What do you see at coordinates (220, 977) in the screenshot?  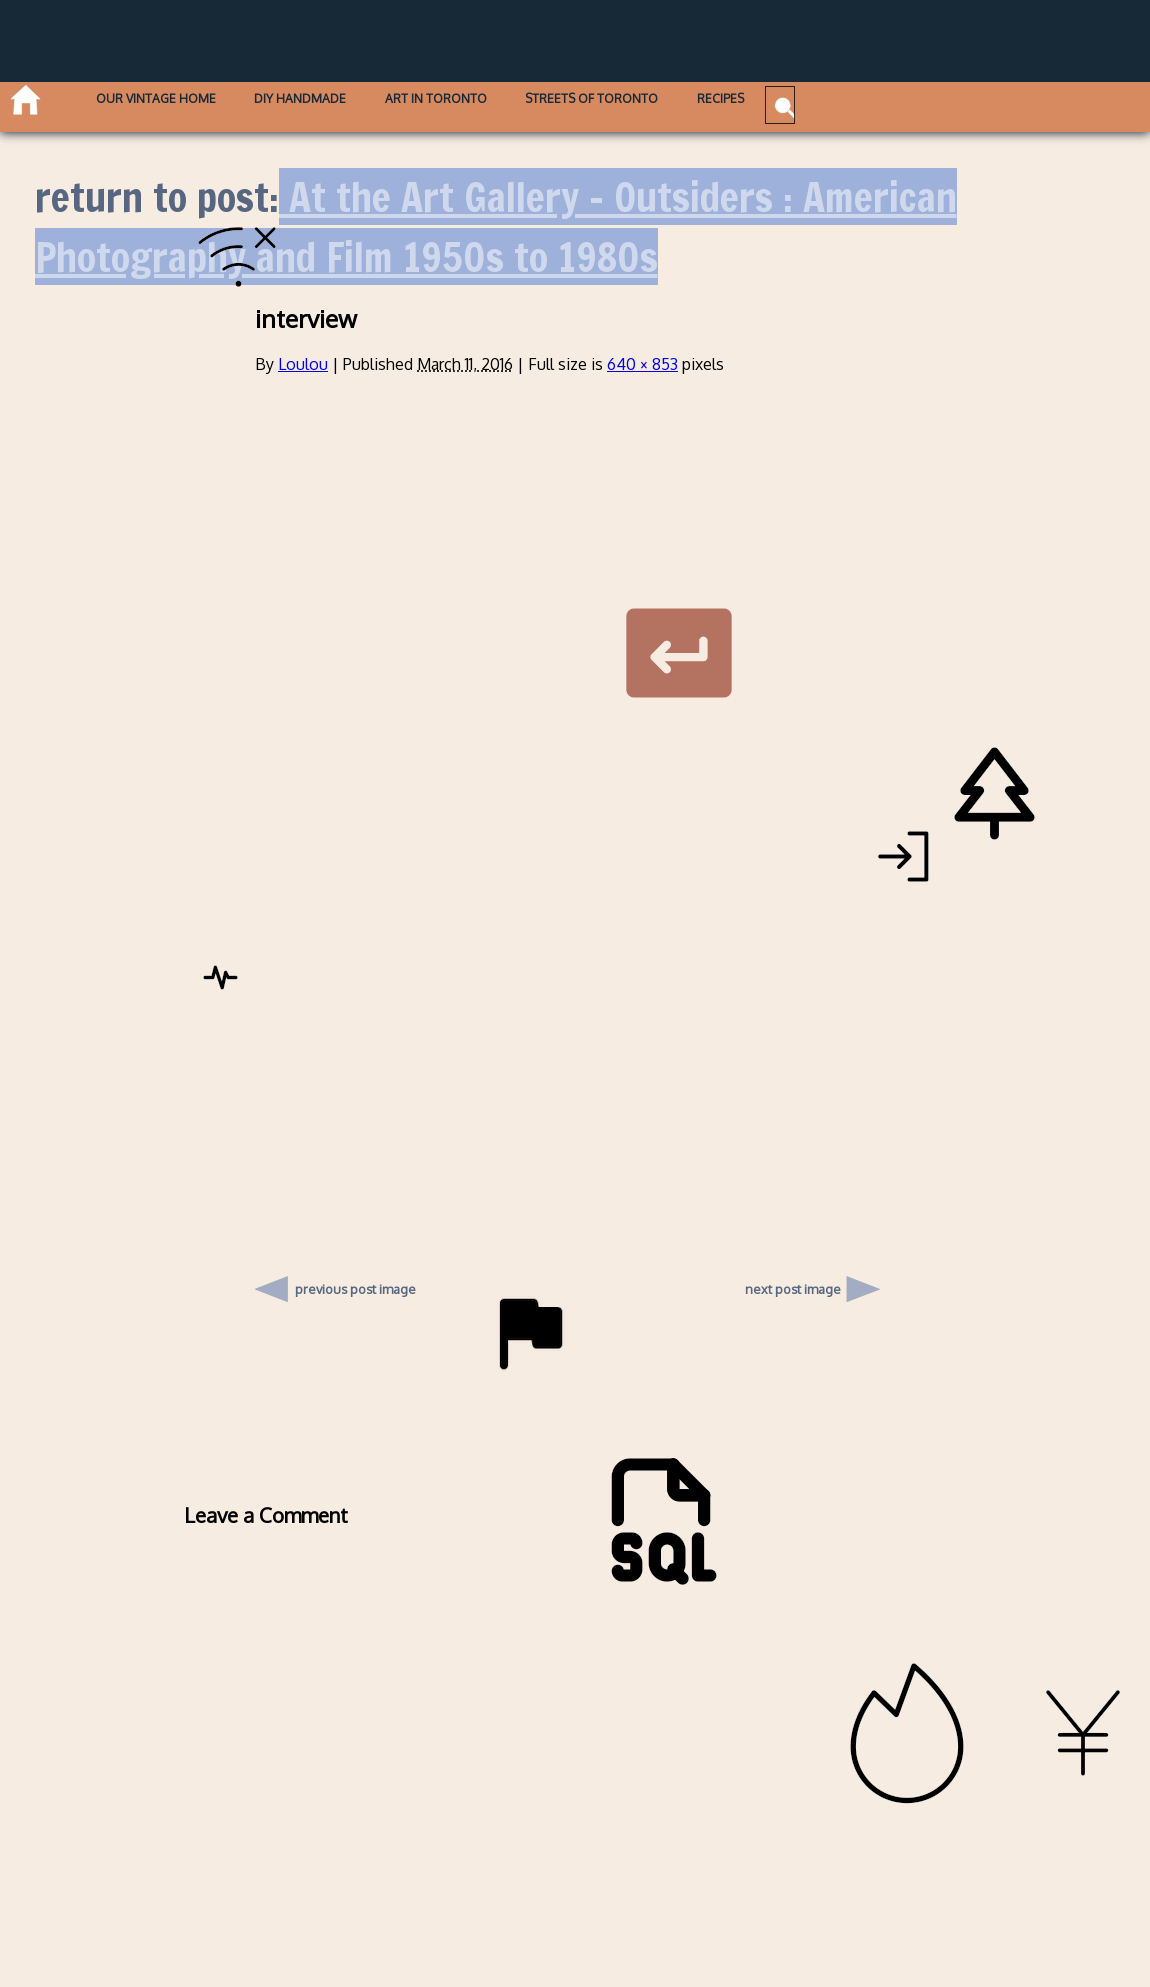 I see `view health or fitness activity` at bounding box center [220, 977].